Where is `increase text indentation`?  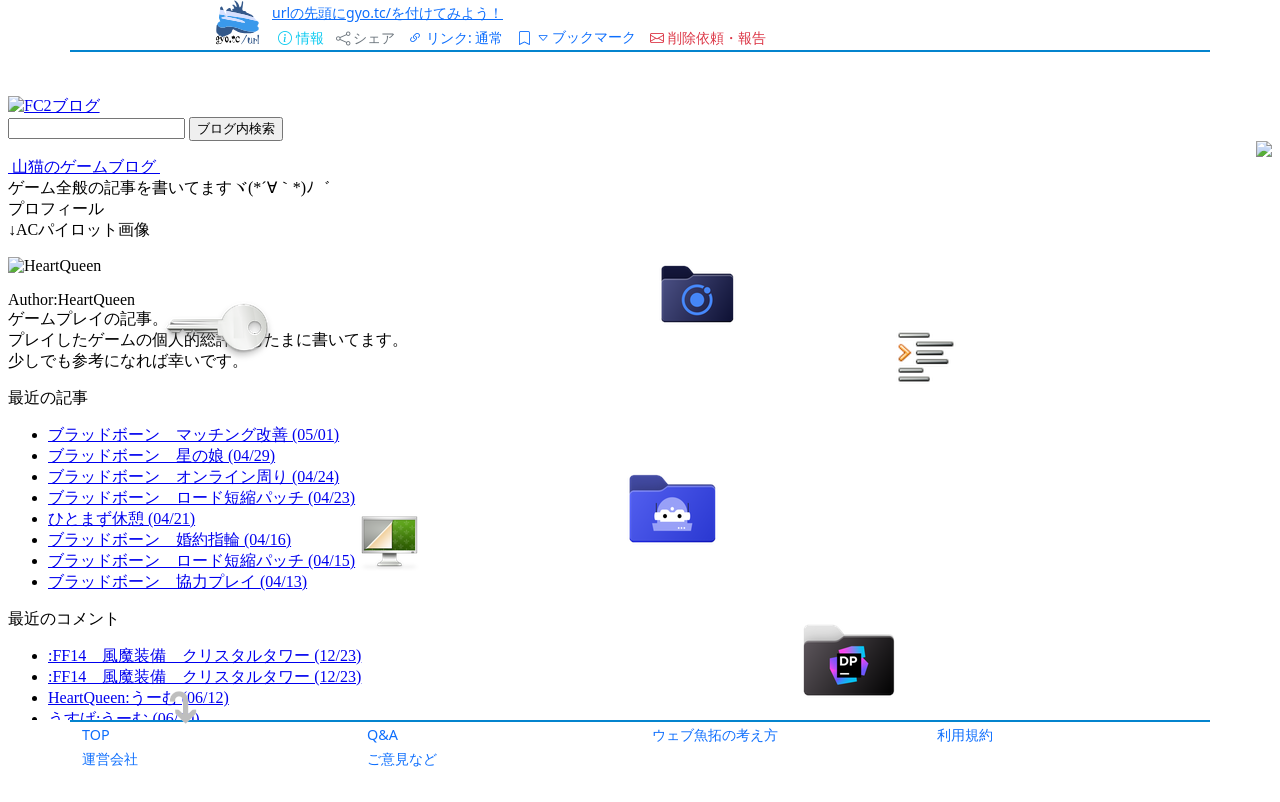
increase text indentation is located at coordinates (926, 359).